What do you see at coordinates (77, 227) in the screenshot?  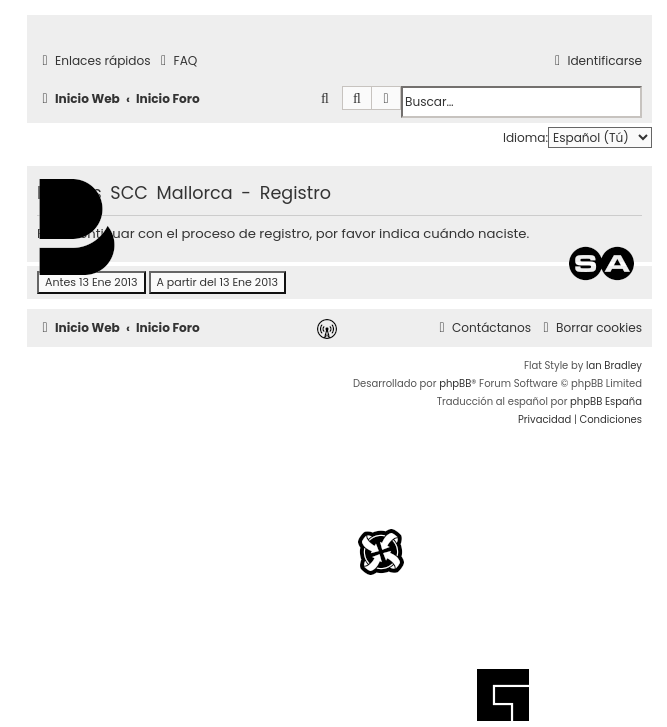 I see `open the Beats audio app` at bounding box center [77, 227].